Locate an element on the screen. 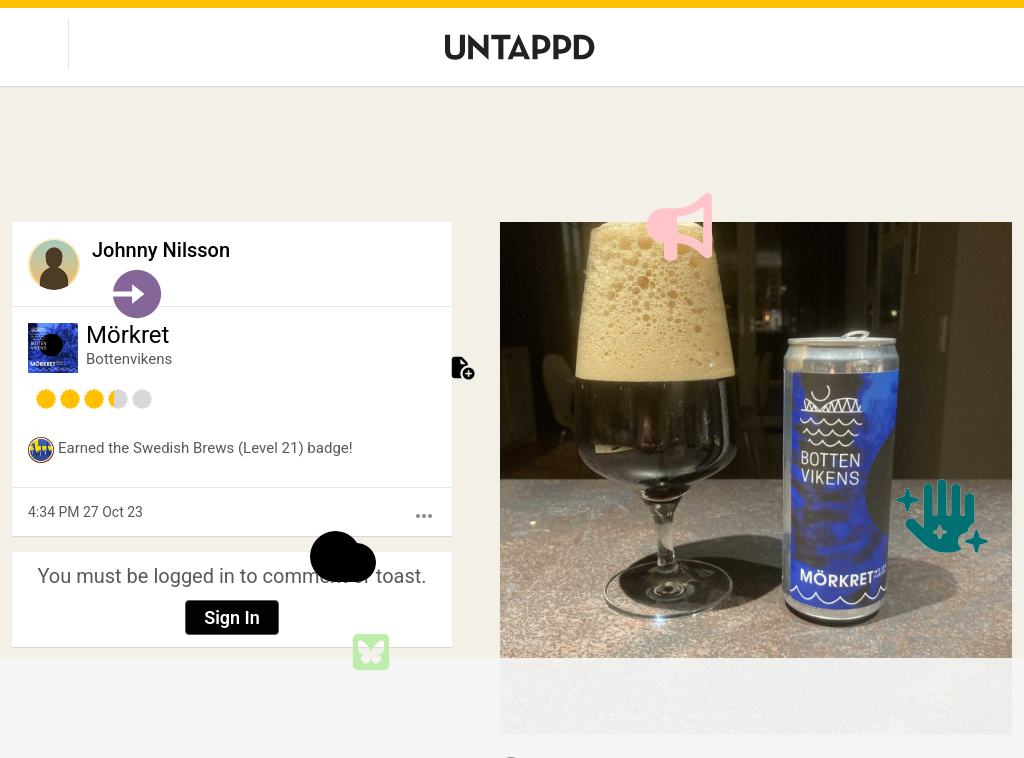 The width and height of the screenshot is (1024, 758). hand sanitizer or hand washing reminder is located at coordinates (942, 516).